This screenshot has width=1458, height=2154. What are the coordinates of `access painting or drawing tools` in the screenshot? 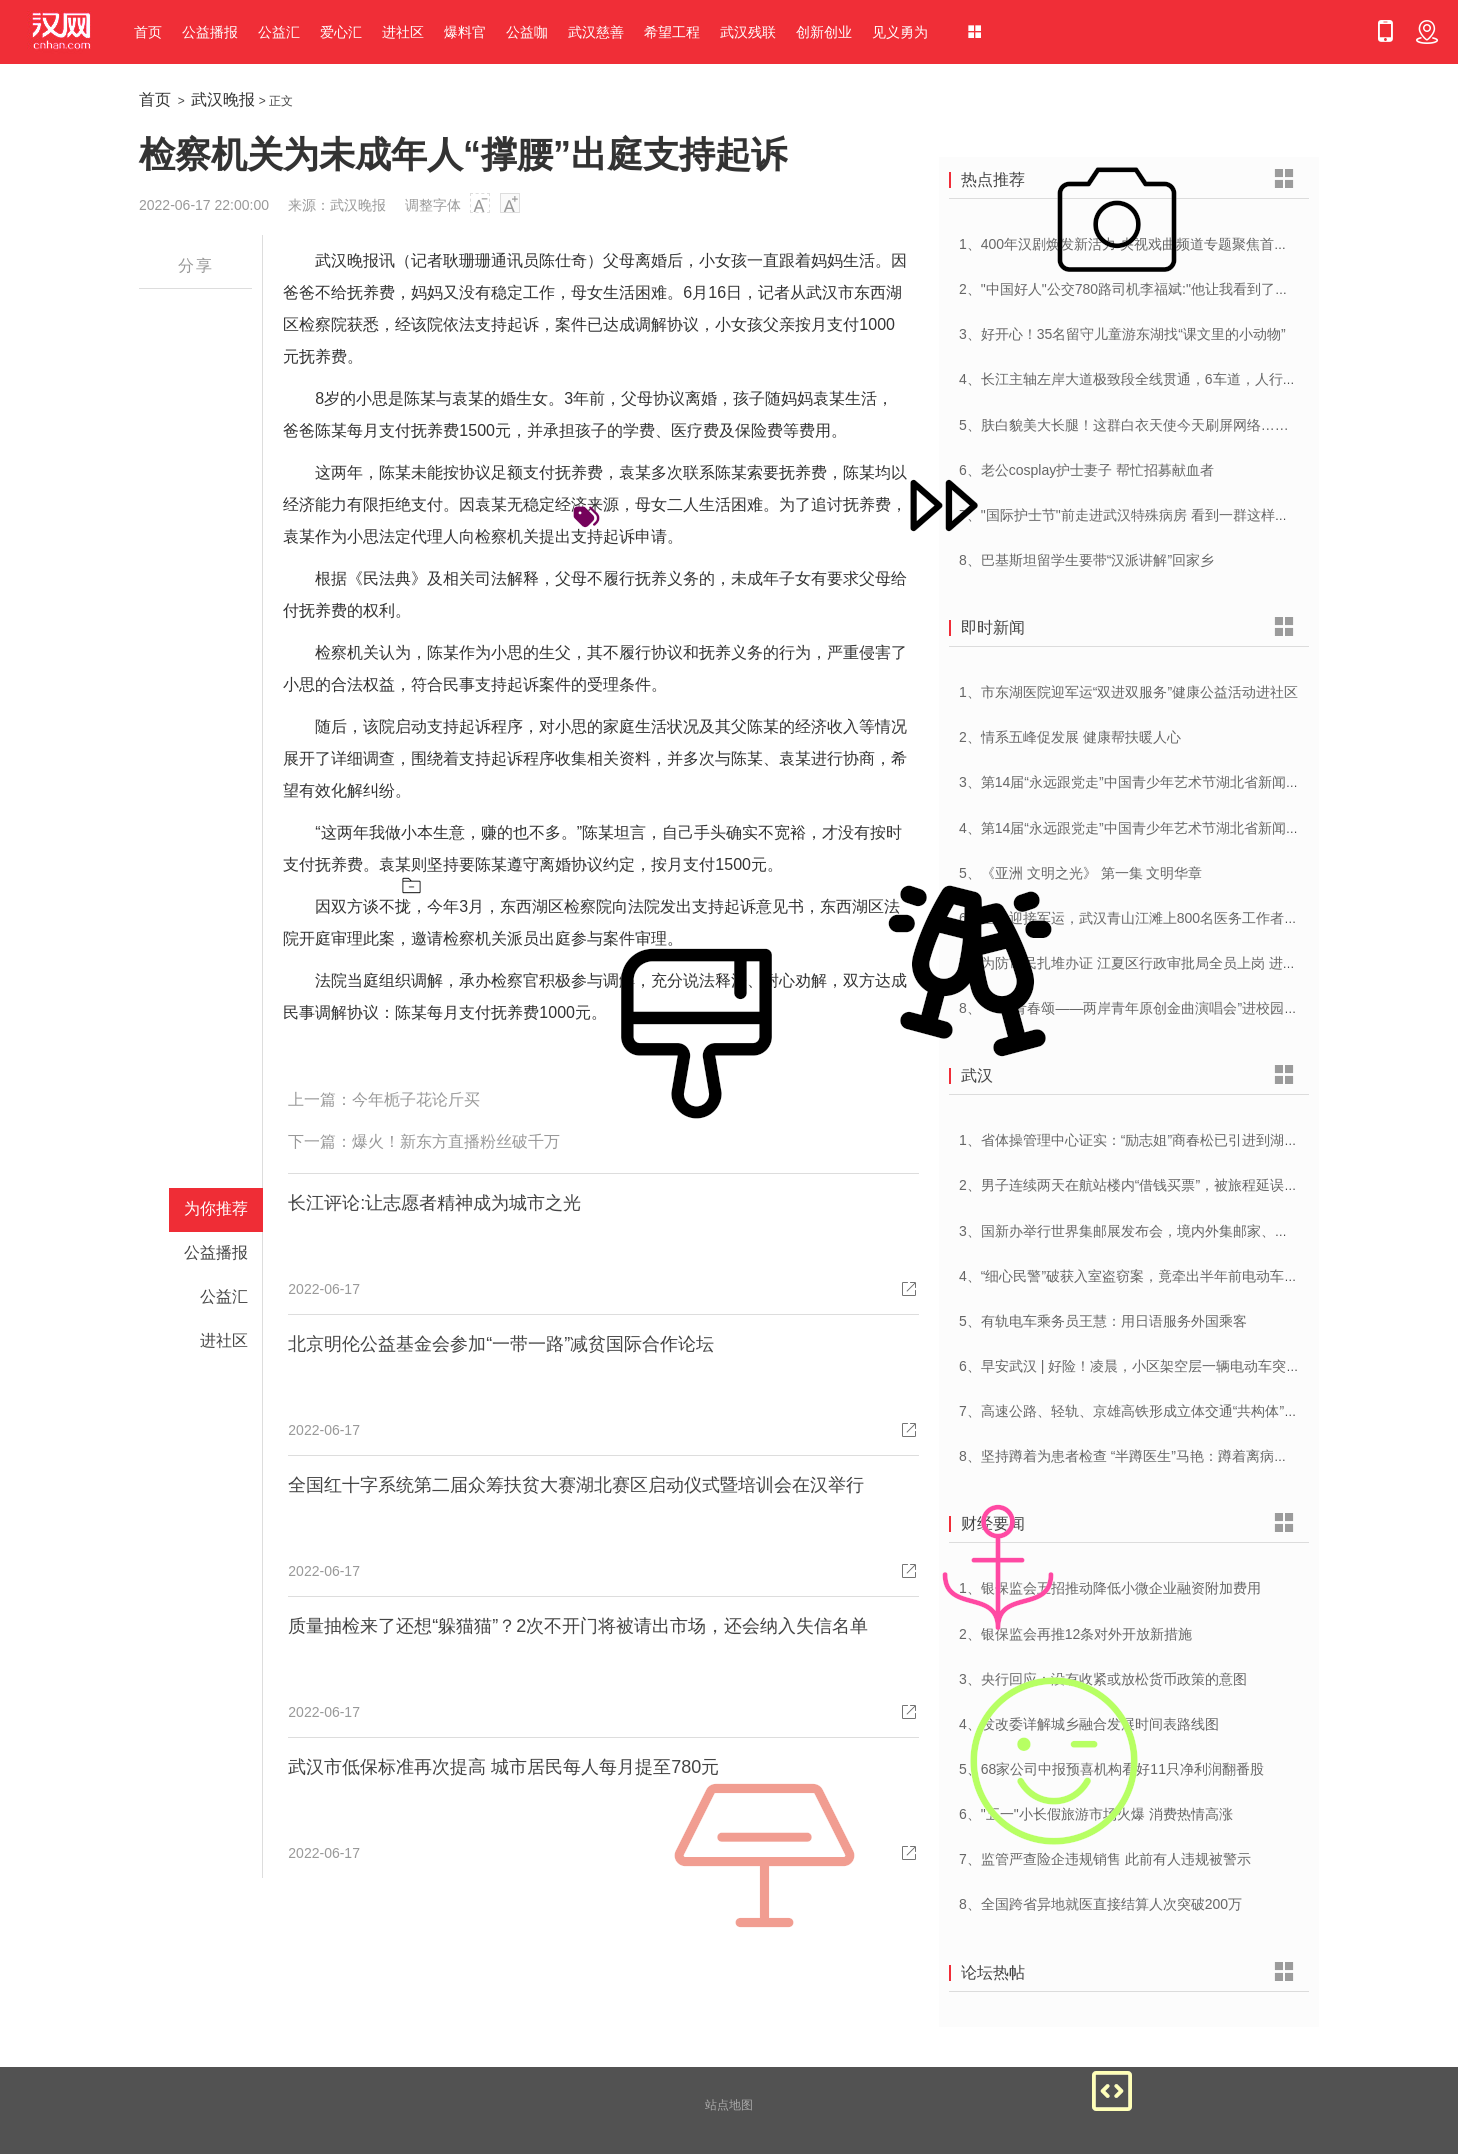 It's located at (696, 1030).